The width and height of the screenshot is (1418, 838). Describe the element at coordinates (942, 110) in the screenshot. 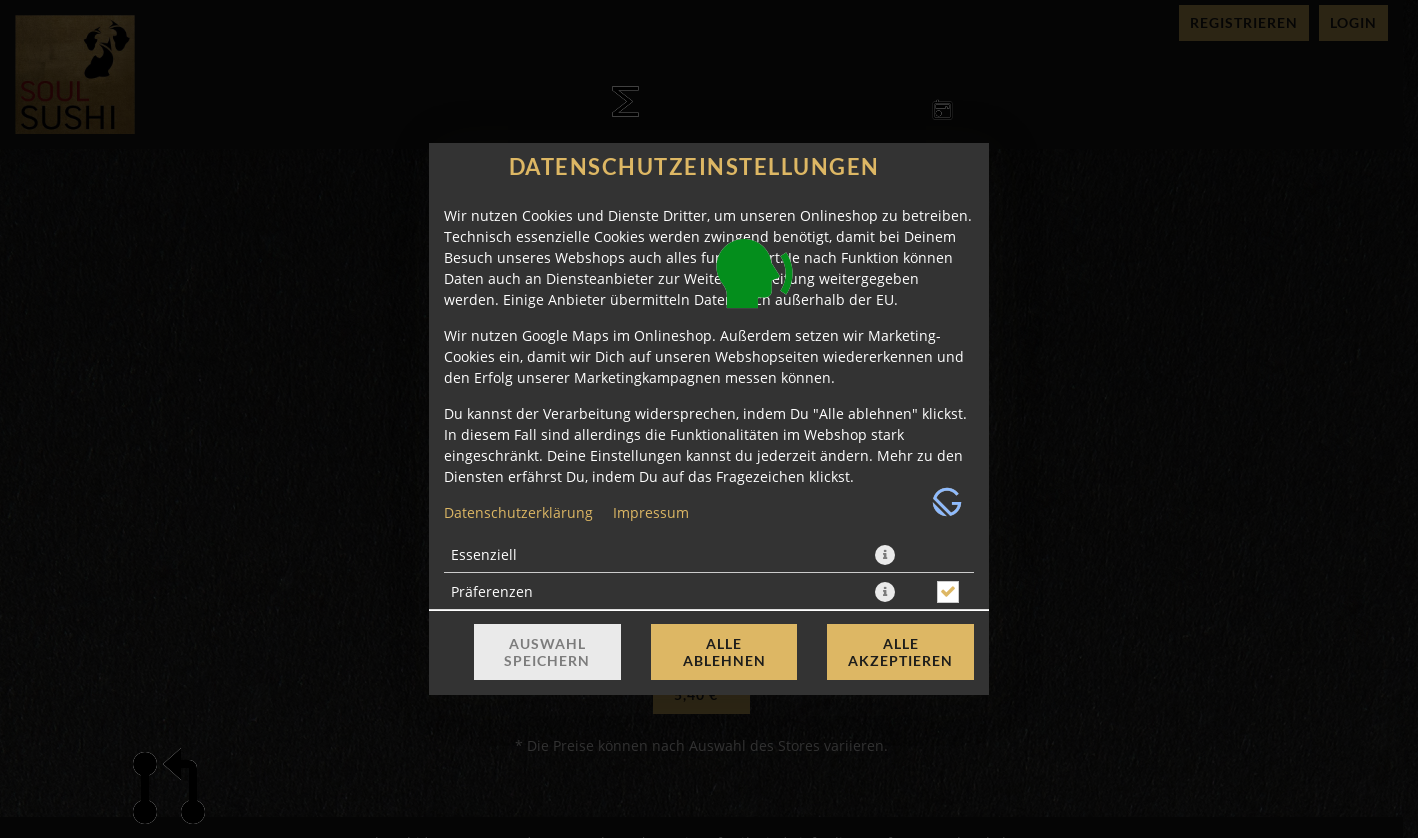

I see `listen to radio stations` at that location.